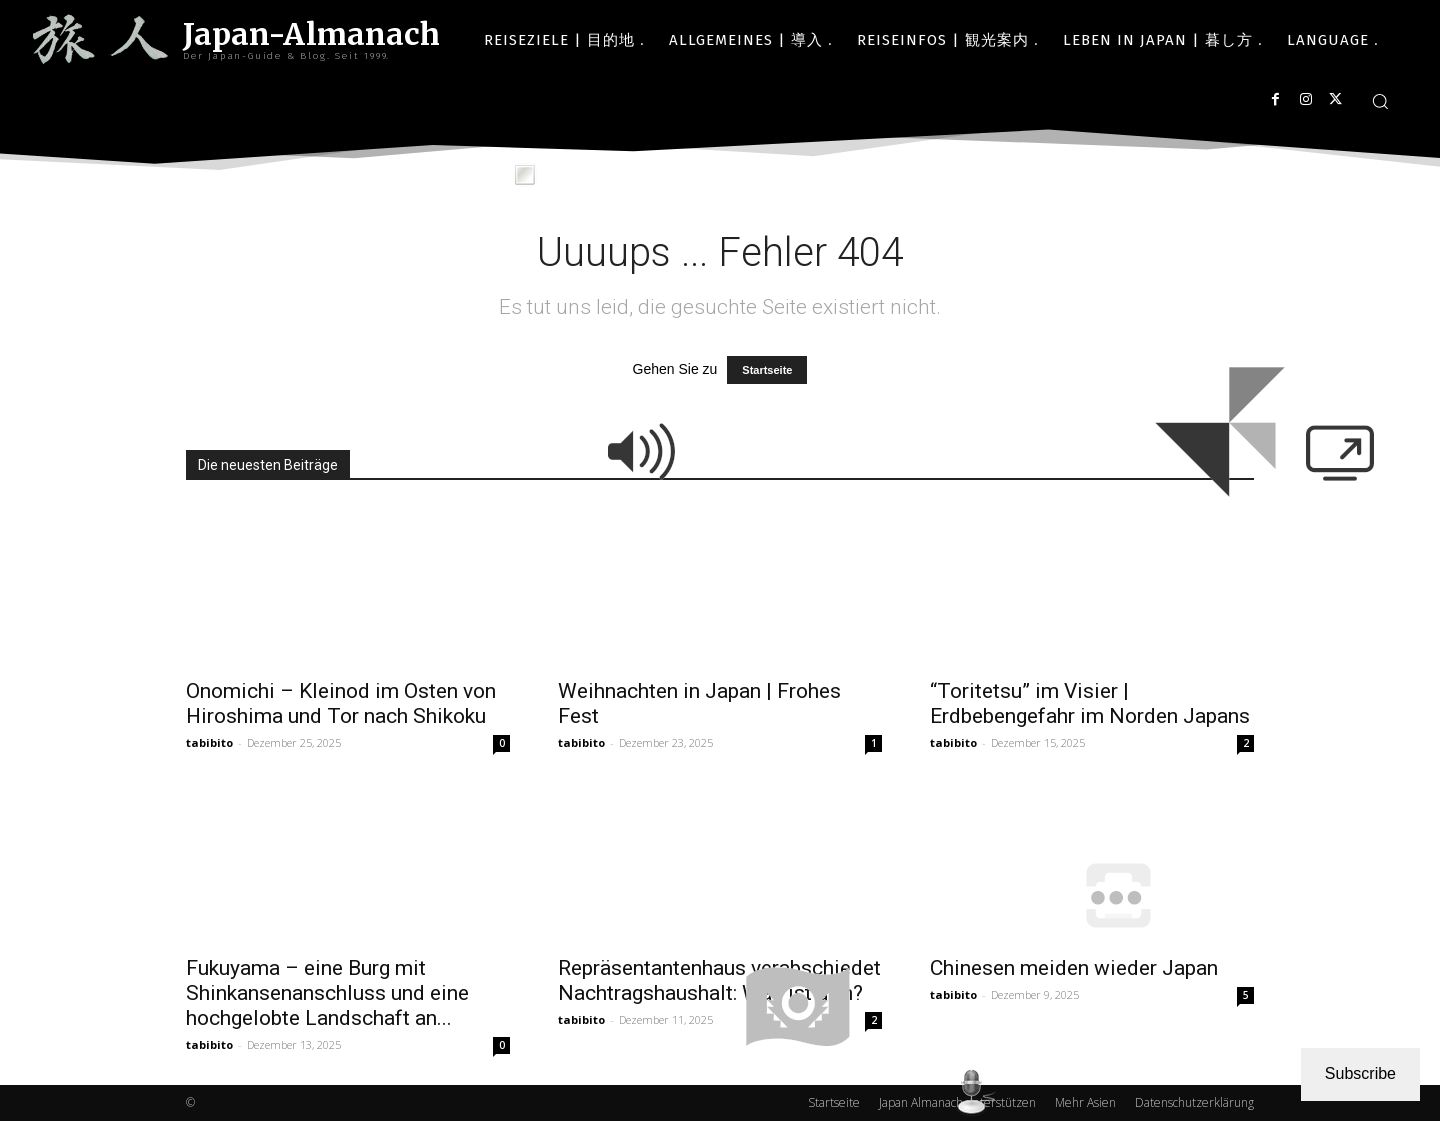 This screenshot has width=1440, height=1121. What do you see at coordinates (1118, 895) in the screenshot?
I see `indicates wired network connection in progress` at bounding box center [1118, 895].